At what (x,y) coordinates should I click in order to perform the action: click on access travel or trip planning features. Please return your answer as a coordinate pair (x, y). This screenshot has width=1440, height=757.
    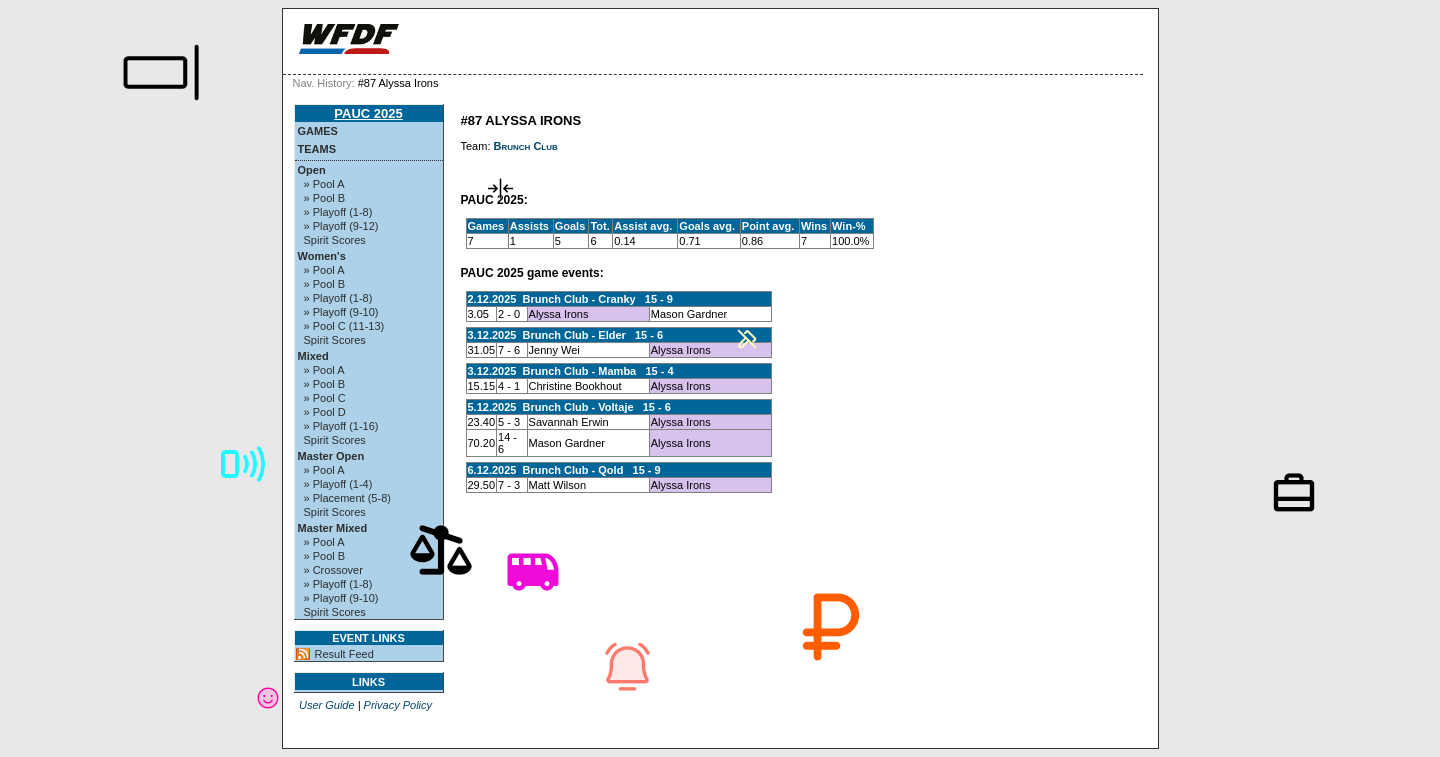
    Looking at the image, I should click on (1294, 495).